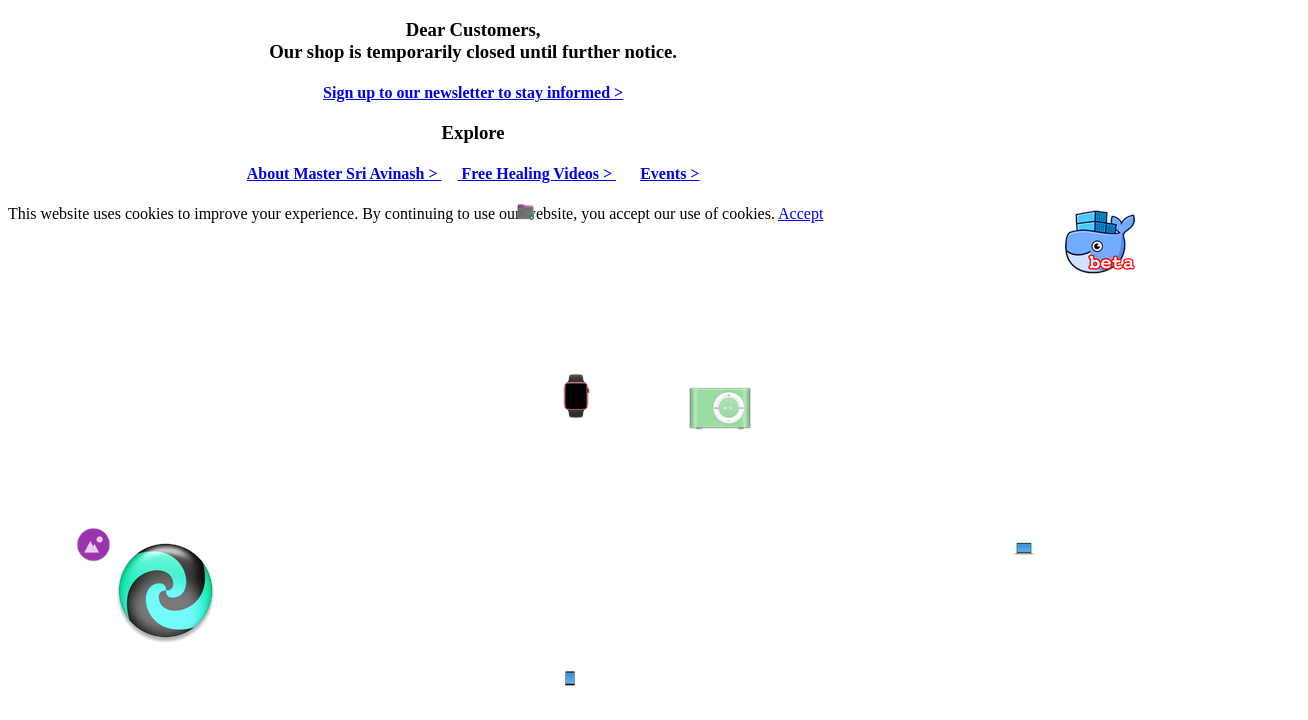  What do you see at coordinates (525, 211) in the screenshot?
I see `create a new folder` at bounding box center [525, 211].